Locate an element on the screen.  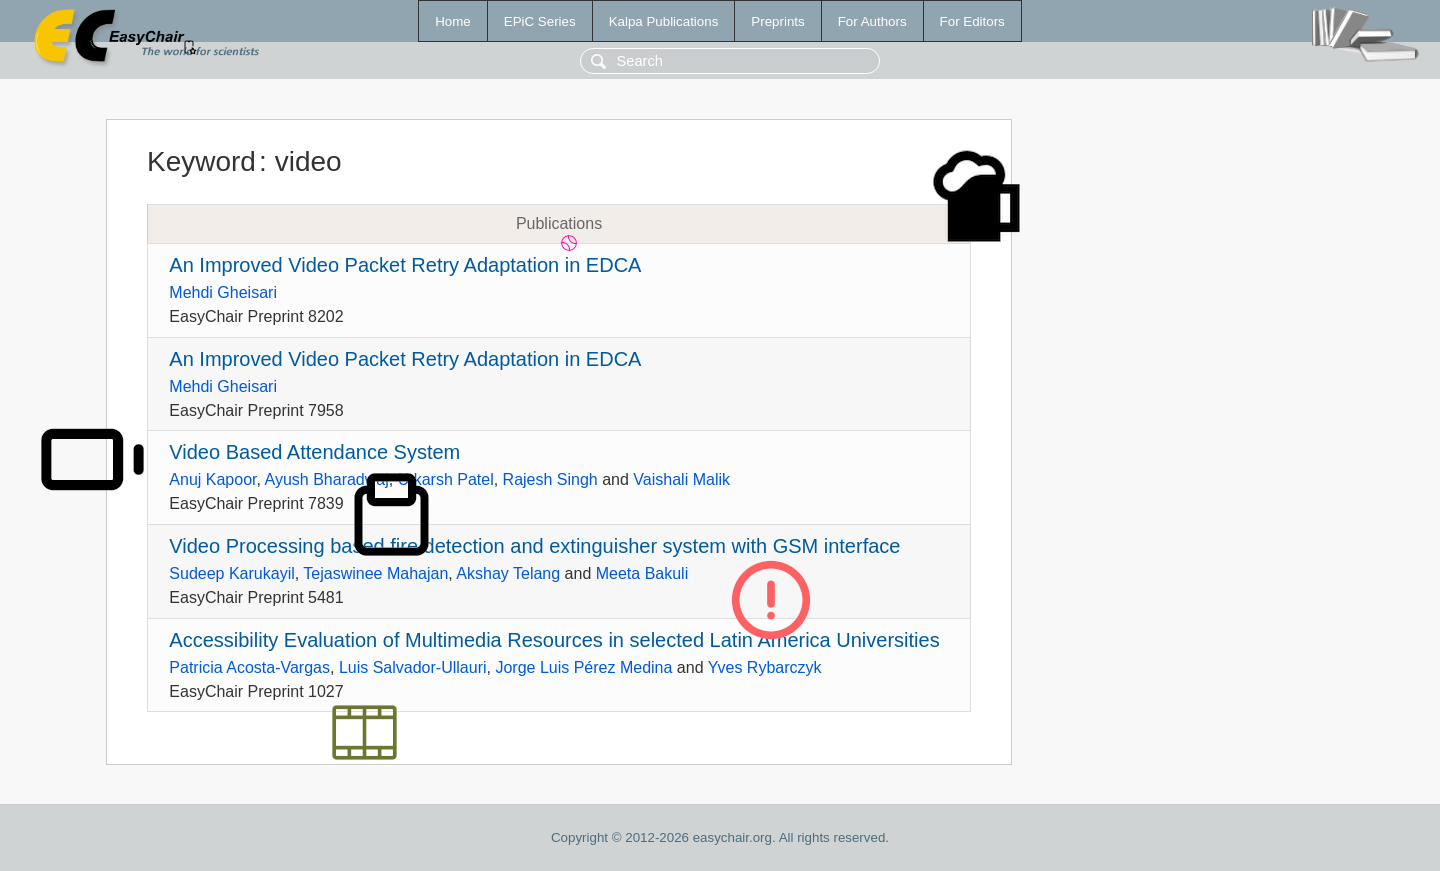
view video or film content is located at coordinates (364, 732).